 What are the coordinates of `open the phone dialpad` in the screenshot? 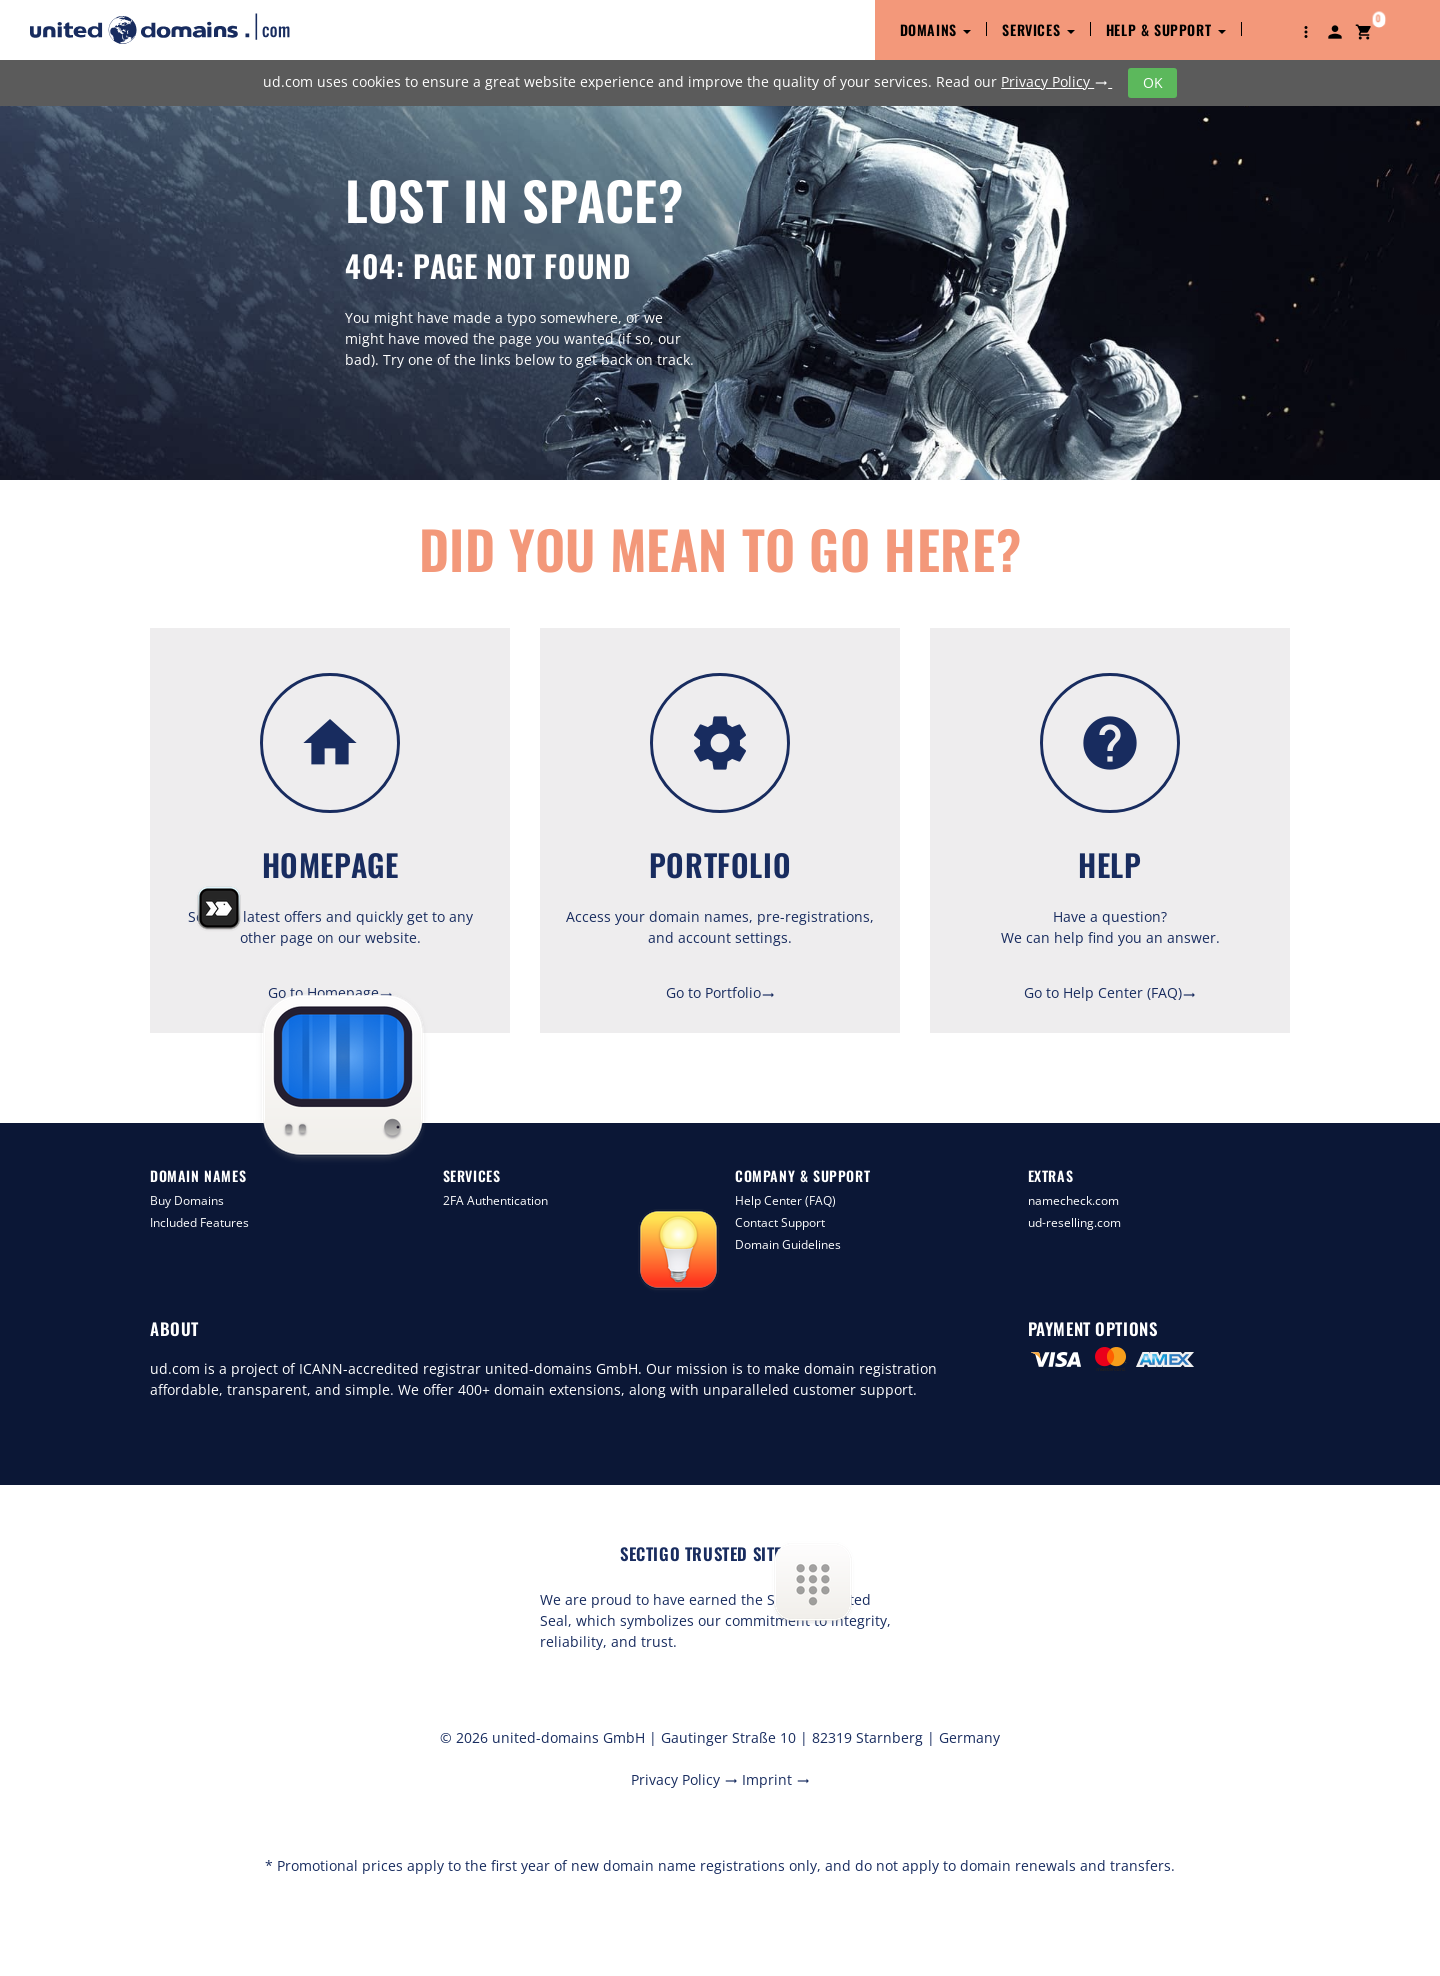 It's located at (813, 1582).